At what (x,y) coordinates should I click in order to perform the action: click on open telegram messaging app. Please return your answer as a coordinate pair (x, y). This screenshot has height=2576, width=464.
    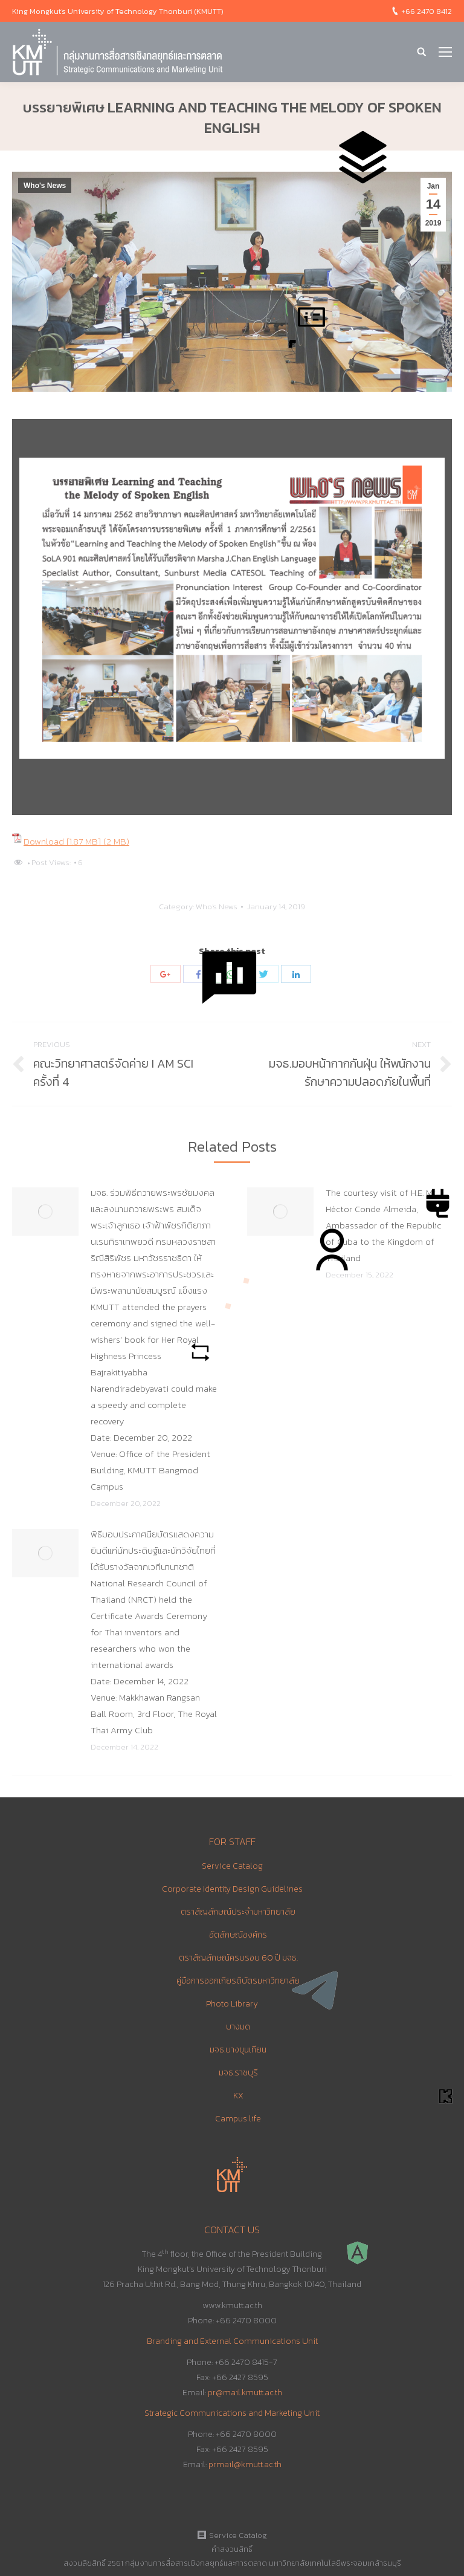
    Looking at the image, I should click on (318, 1988).